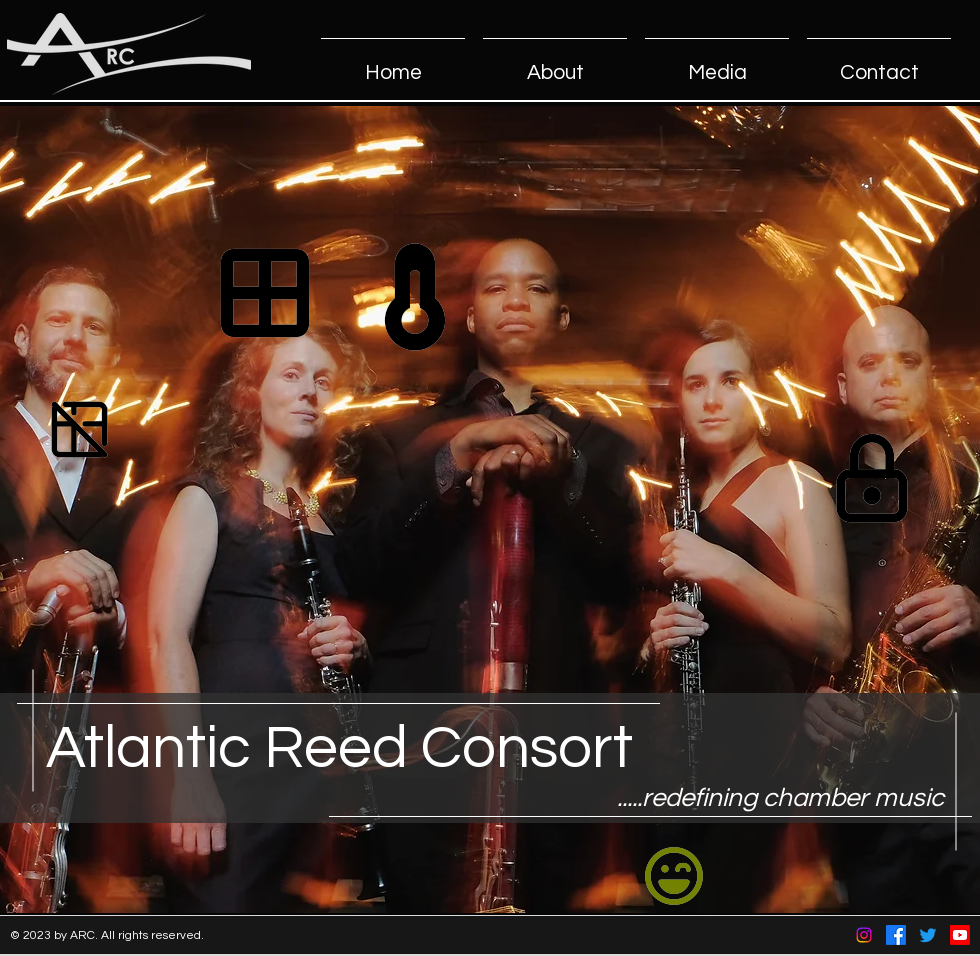 The image size is (980, 956). Describe the element at coordinates (872, 478) in the screenshot. I see `lock or secure this item` at that location.